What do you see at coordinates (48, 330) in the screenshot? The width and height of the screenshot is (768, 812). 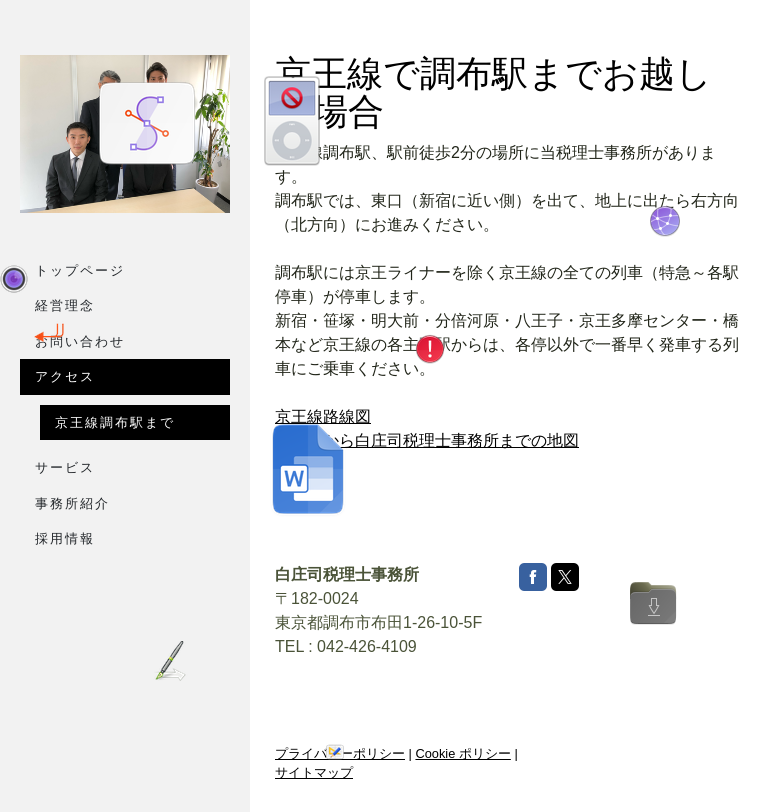 I see `reply all to an email message` at bounding box center [48, 330].